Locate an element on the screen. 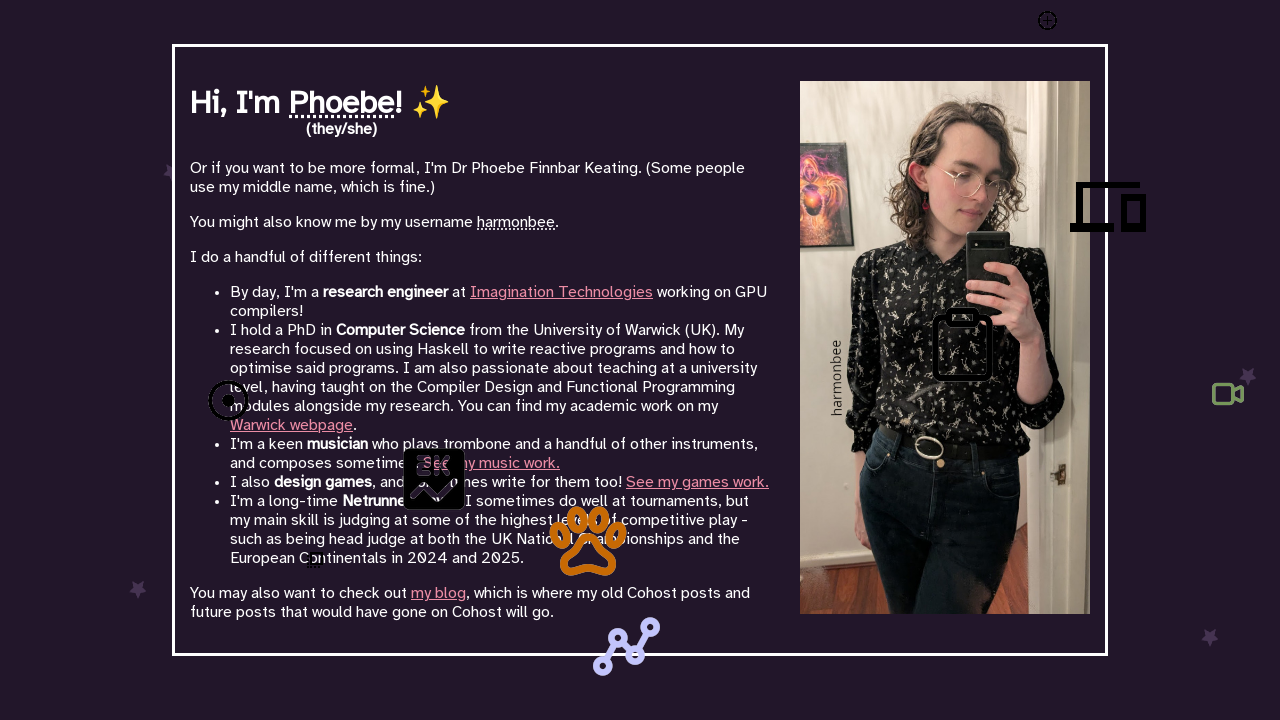 The image size is (1280, 720). adjust image or display settings is located at coordinates (228, 400).